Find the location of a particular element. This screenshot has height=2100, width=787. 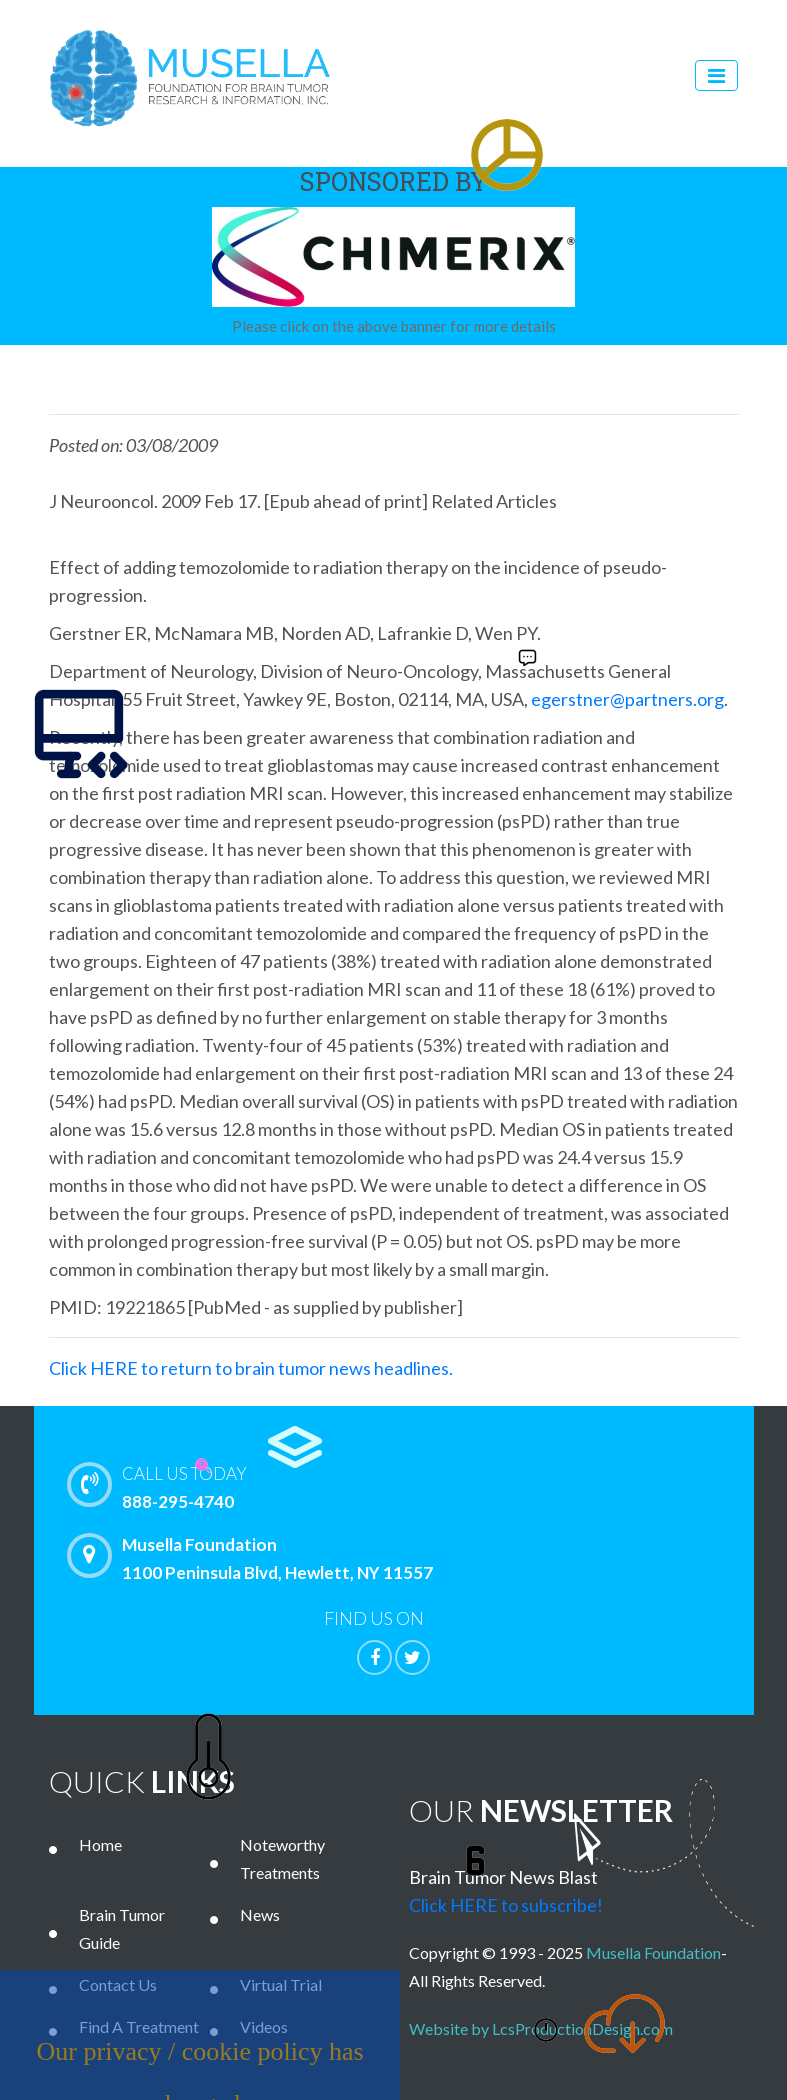

view pie chart analytics is located at coordinates (507, 155).